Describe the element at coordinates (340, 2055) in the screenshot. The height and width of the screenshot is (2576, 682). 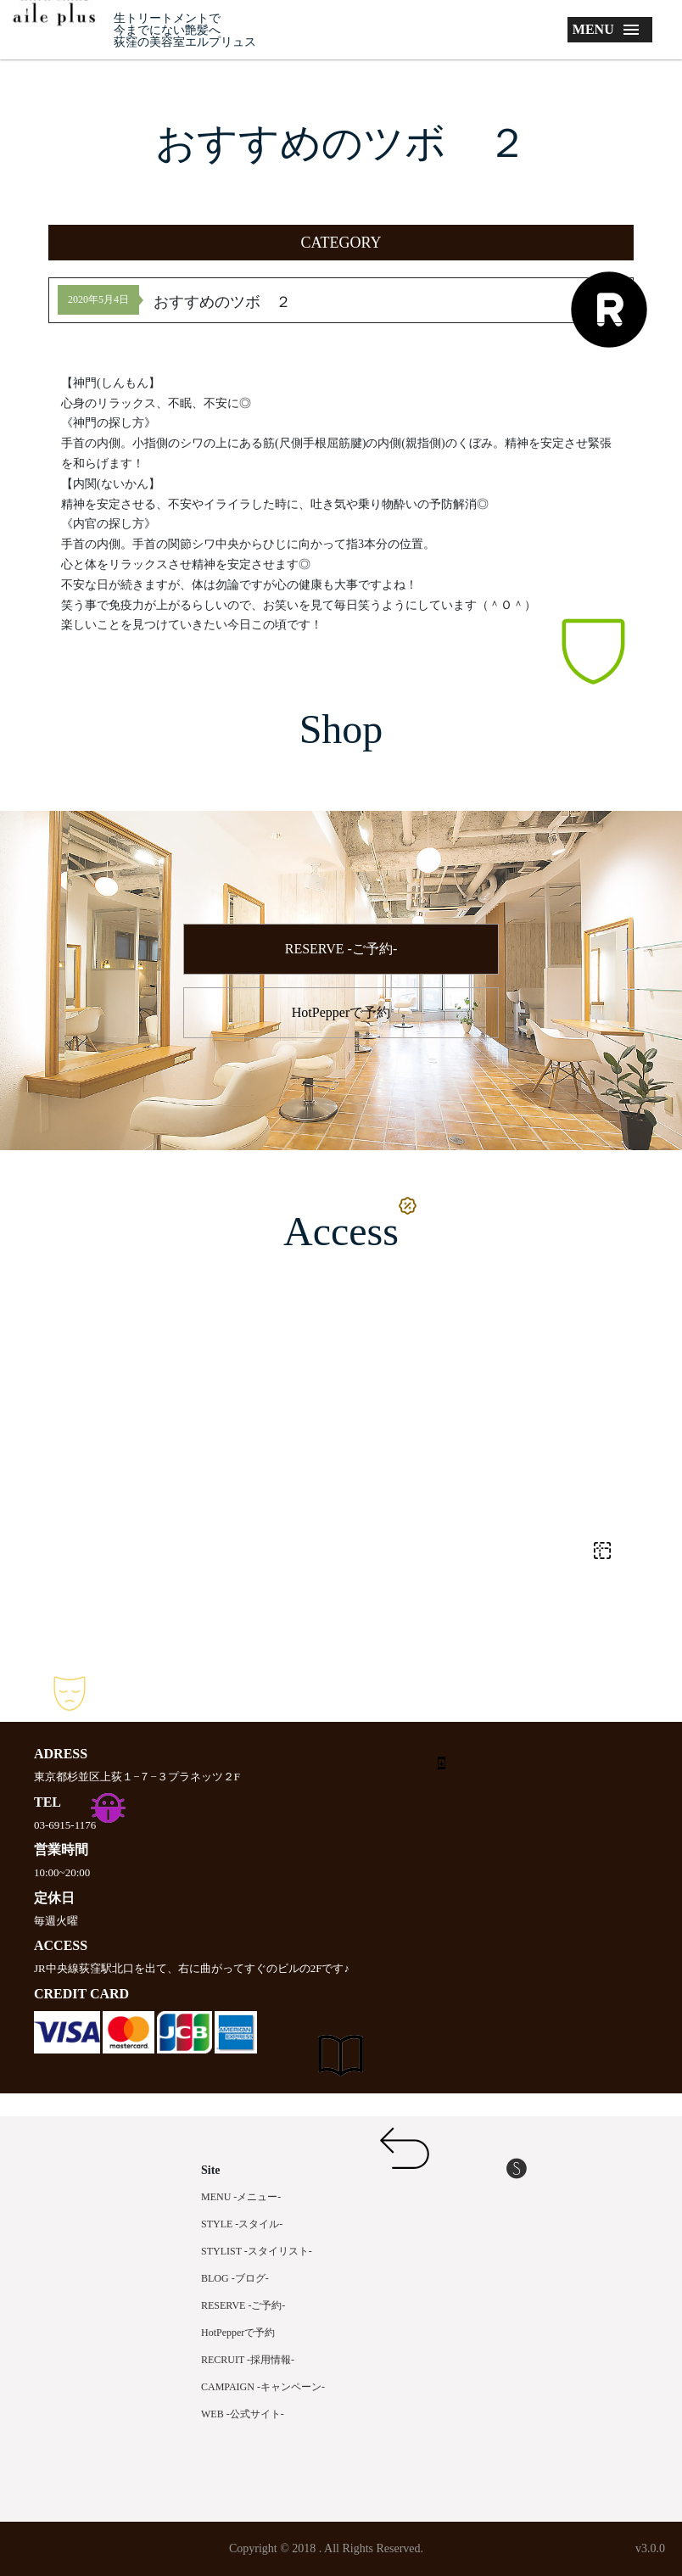
I see `open reading mode or e-reader` at that location.